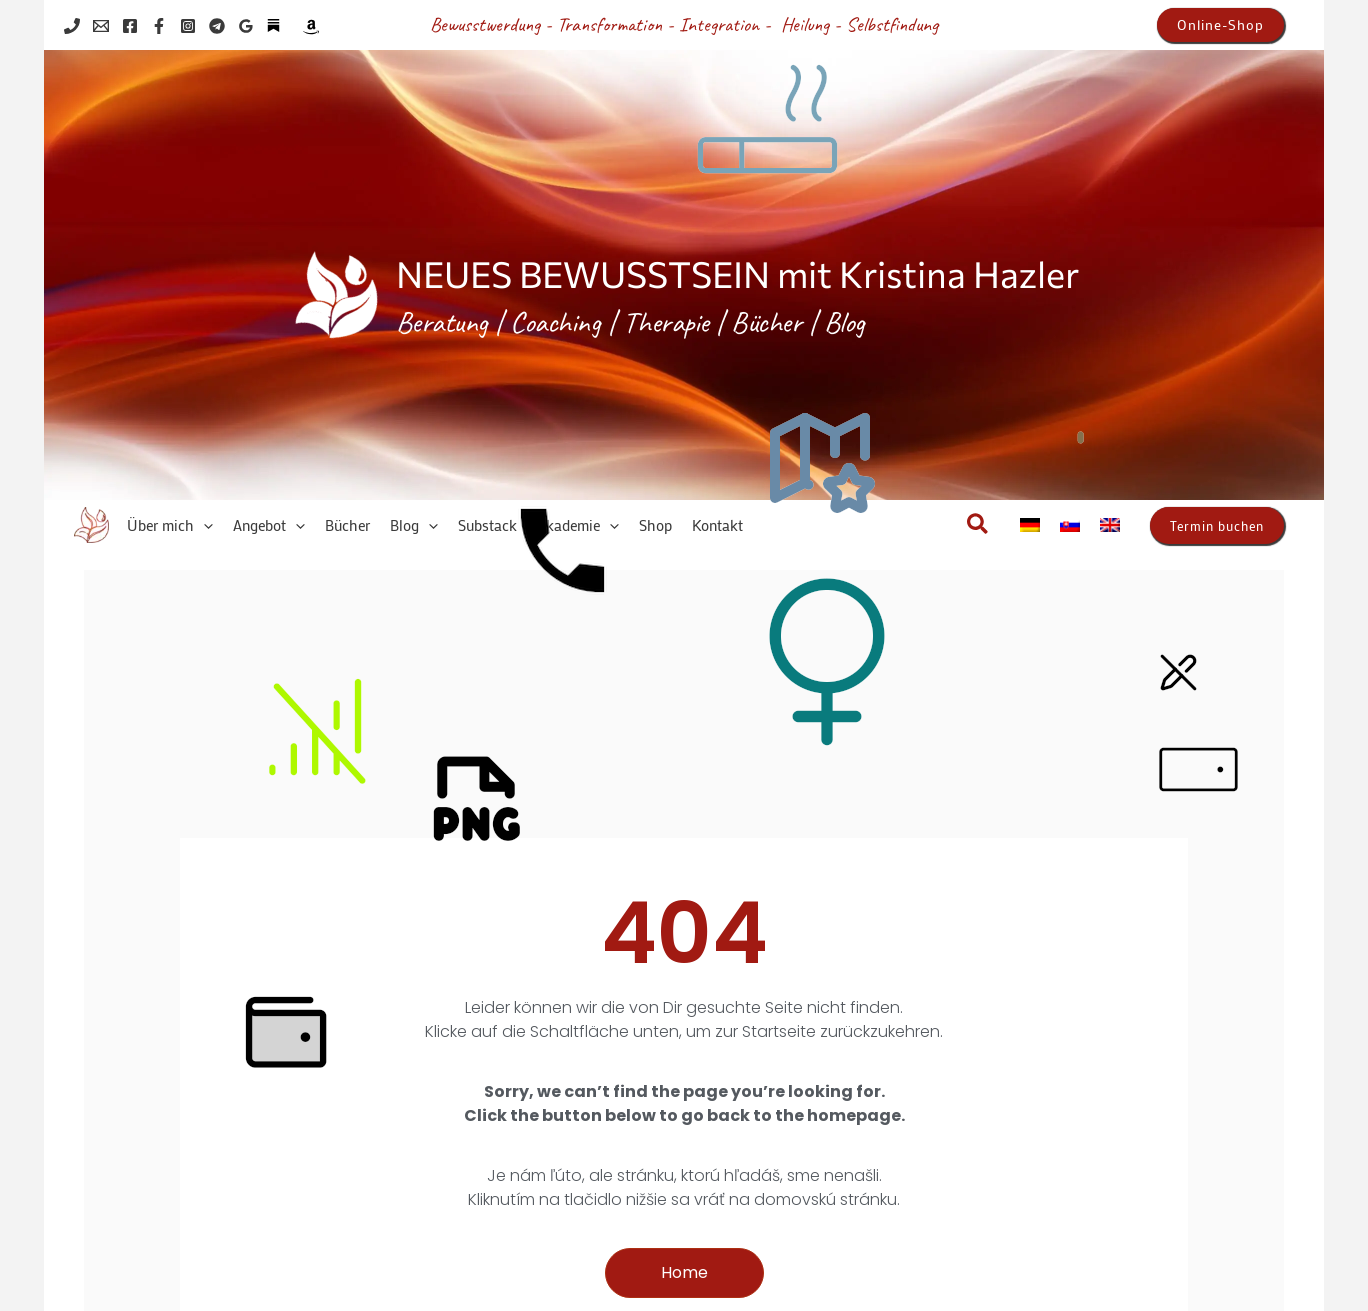 This screenshot has width=1368, height=1311. What do you see at coordinates (562, 550) in the screenshot?
I see `make a phone call` at bounding box center [562, 550].